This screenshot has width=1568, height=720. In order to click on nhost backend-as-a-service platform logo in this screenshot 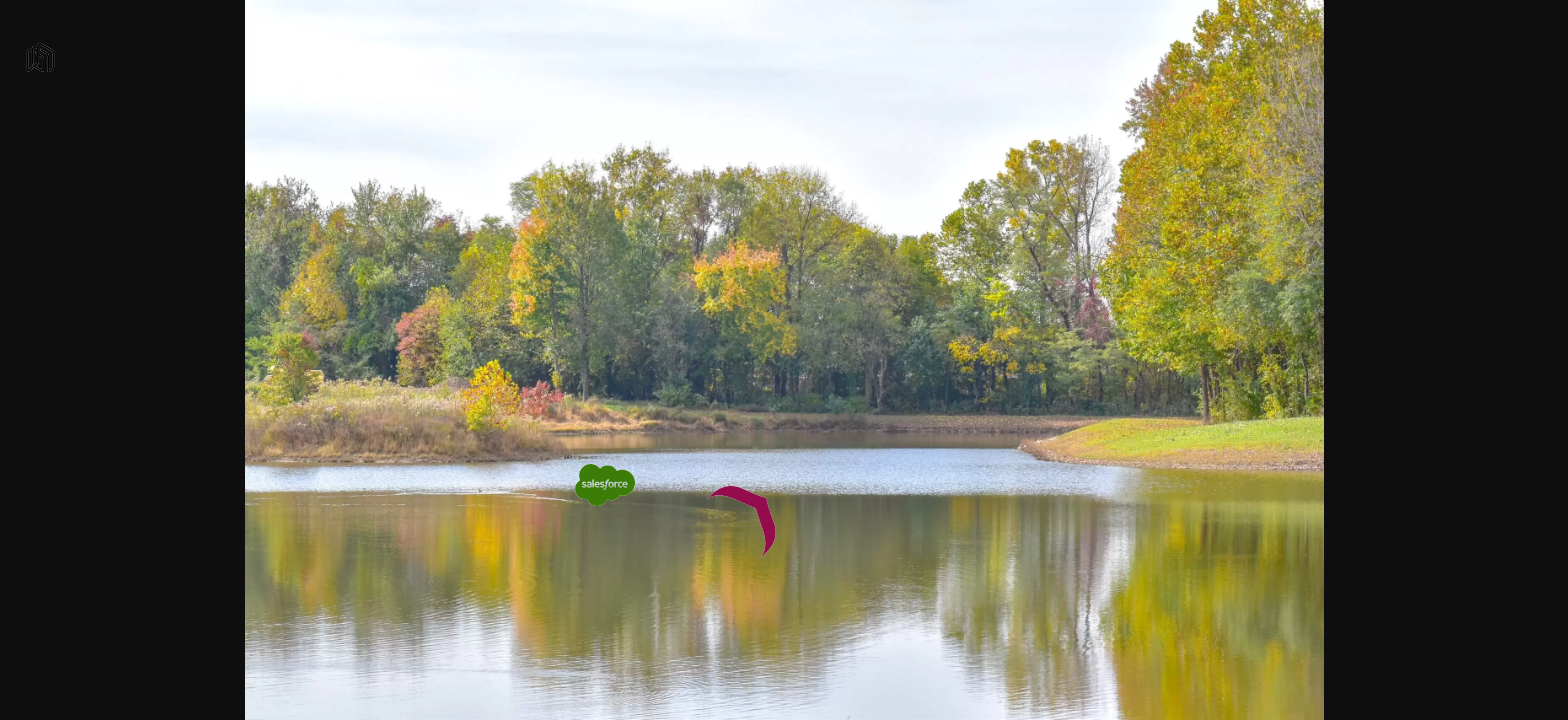, I will do `click(40, 57)`.